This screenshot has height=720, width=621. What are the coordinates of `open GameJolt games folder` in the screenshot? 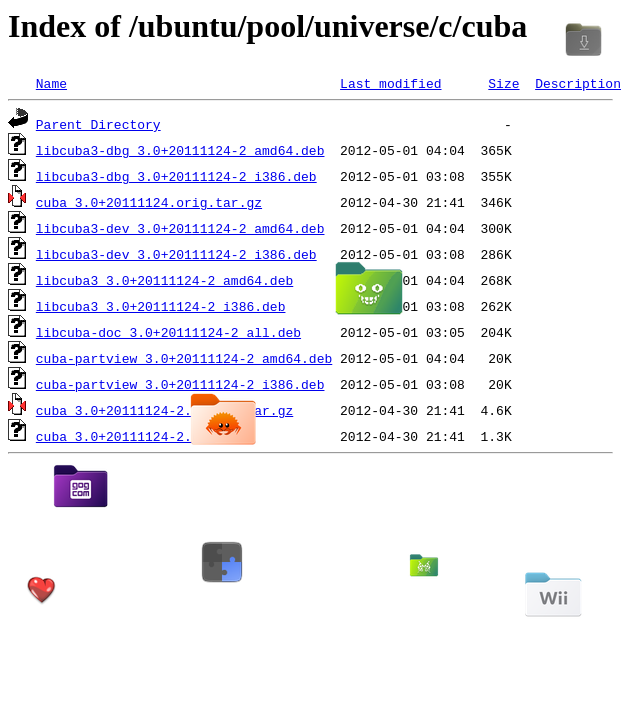 It's located at (369, 290).